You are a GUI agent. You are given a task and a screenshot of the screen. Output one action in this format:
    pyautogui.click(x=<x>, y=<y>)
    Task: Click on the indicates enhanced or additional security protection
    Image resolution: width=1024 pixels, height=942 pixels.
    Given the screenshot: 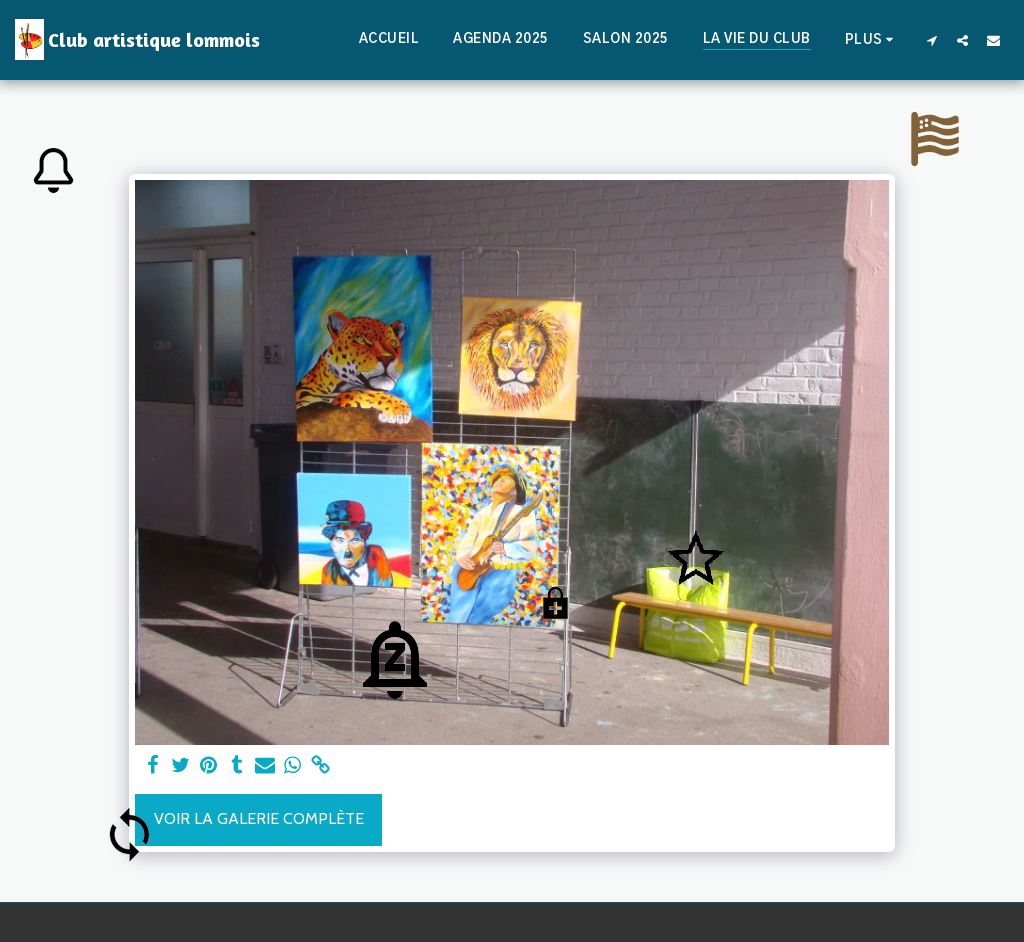 What is the action you would take?
    pyautogui.click(x=555, y=603)
    